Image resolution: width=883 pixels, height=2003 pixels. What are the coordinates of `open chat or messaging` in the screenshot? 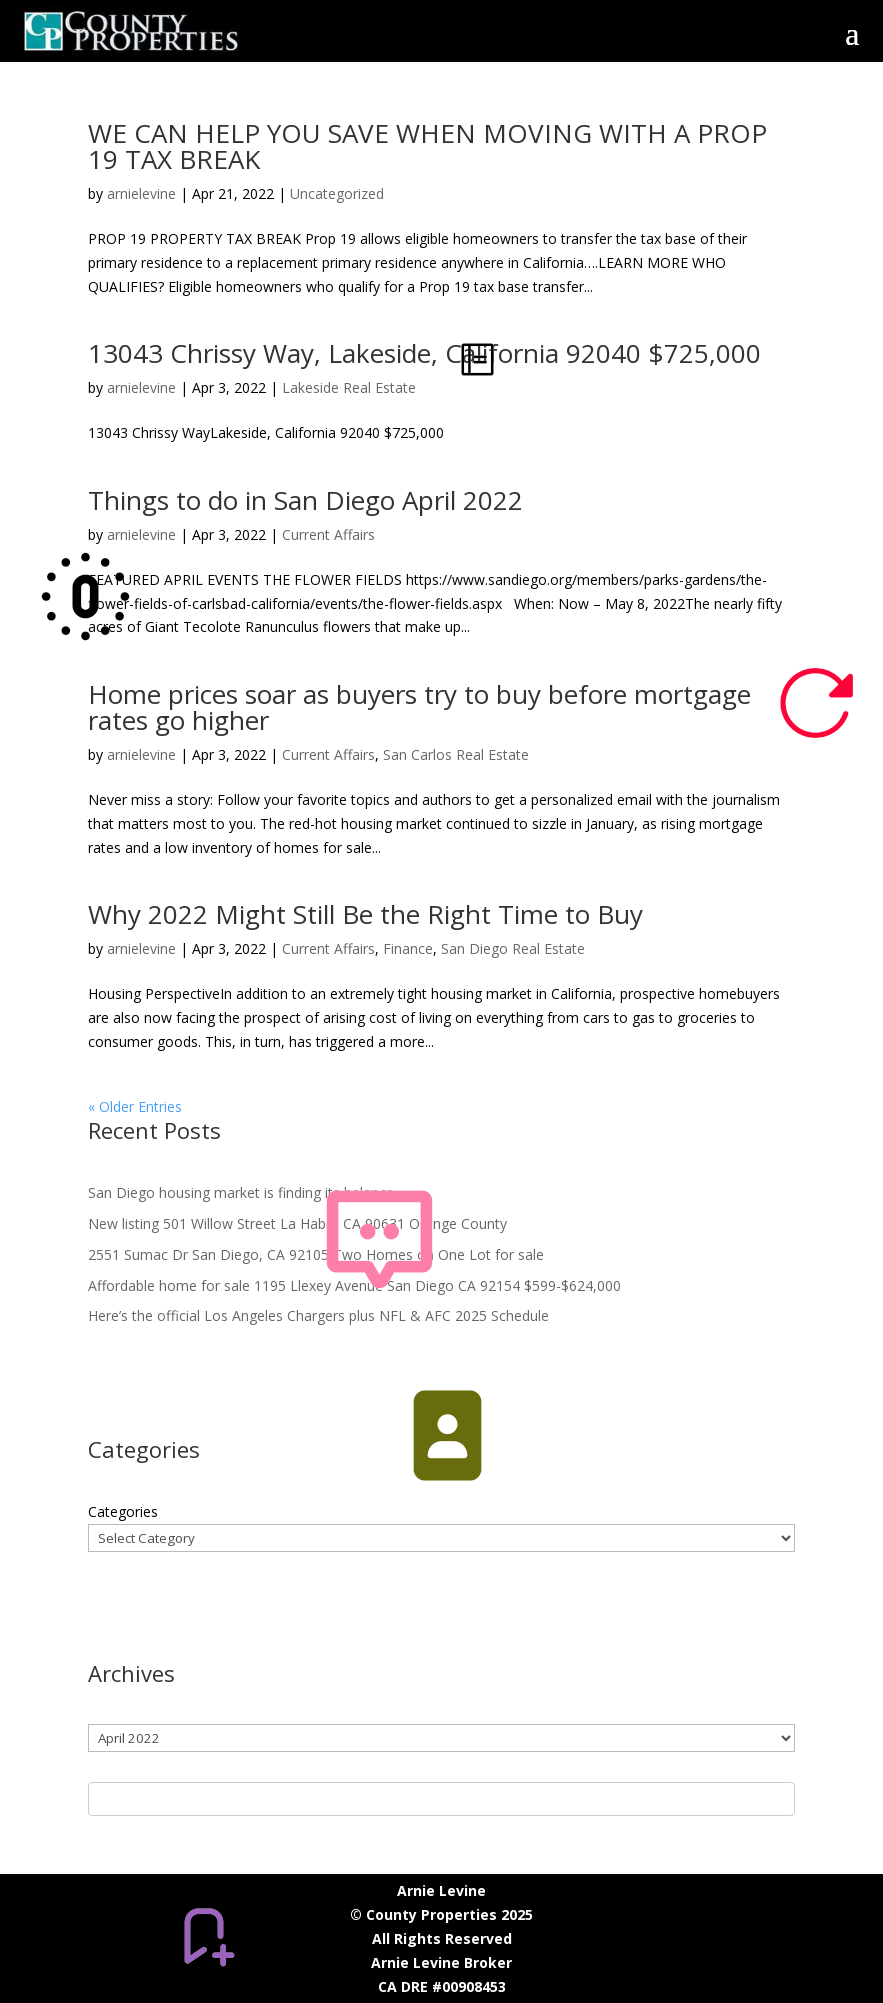 It's located at (379, 1235).